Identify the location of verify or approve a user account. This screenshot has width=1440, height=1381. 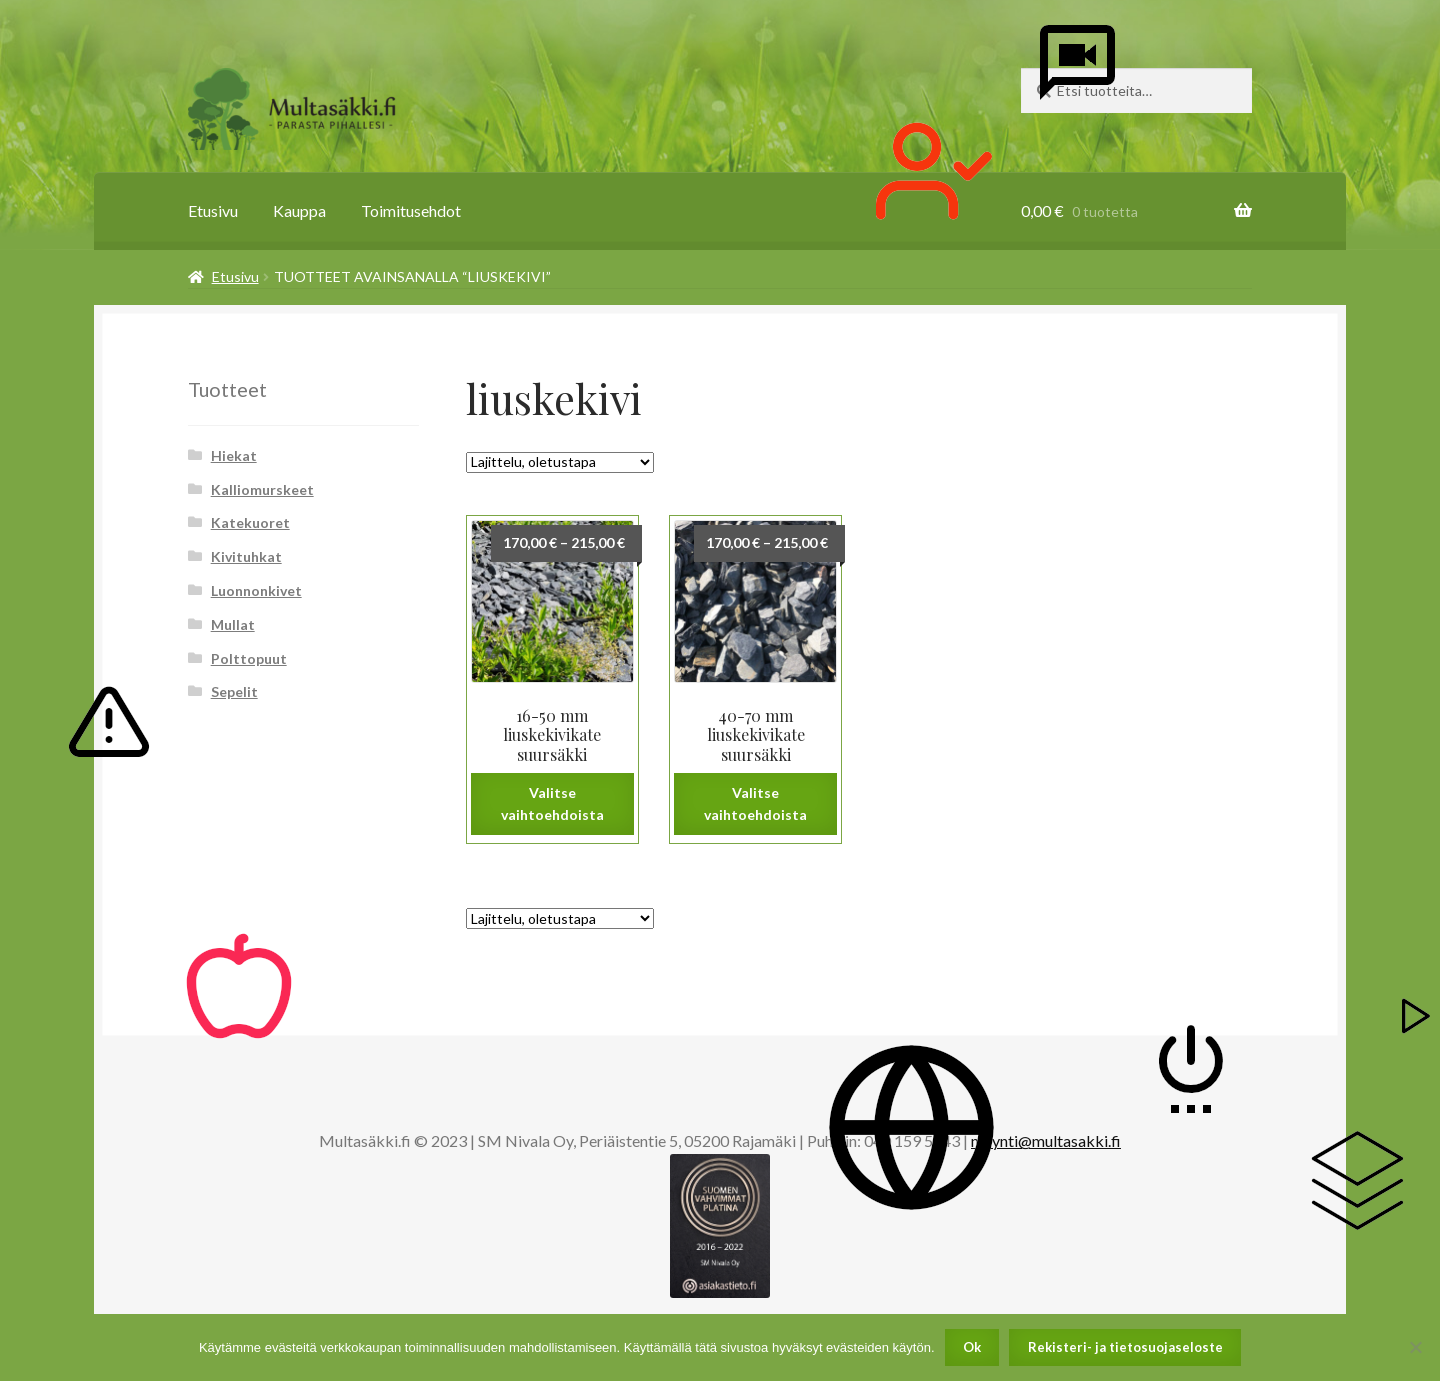
(934, 171).